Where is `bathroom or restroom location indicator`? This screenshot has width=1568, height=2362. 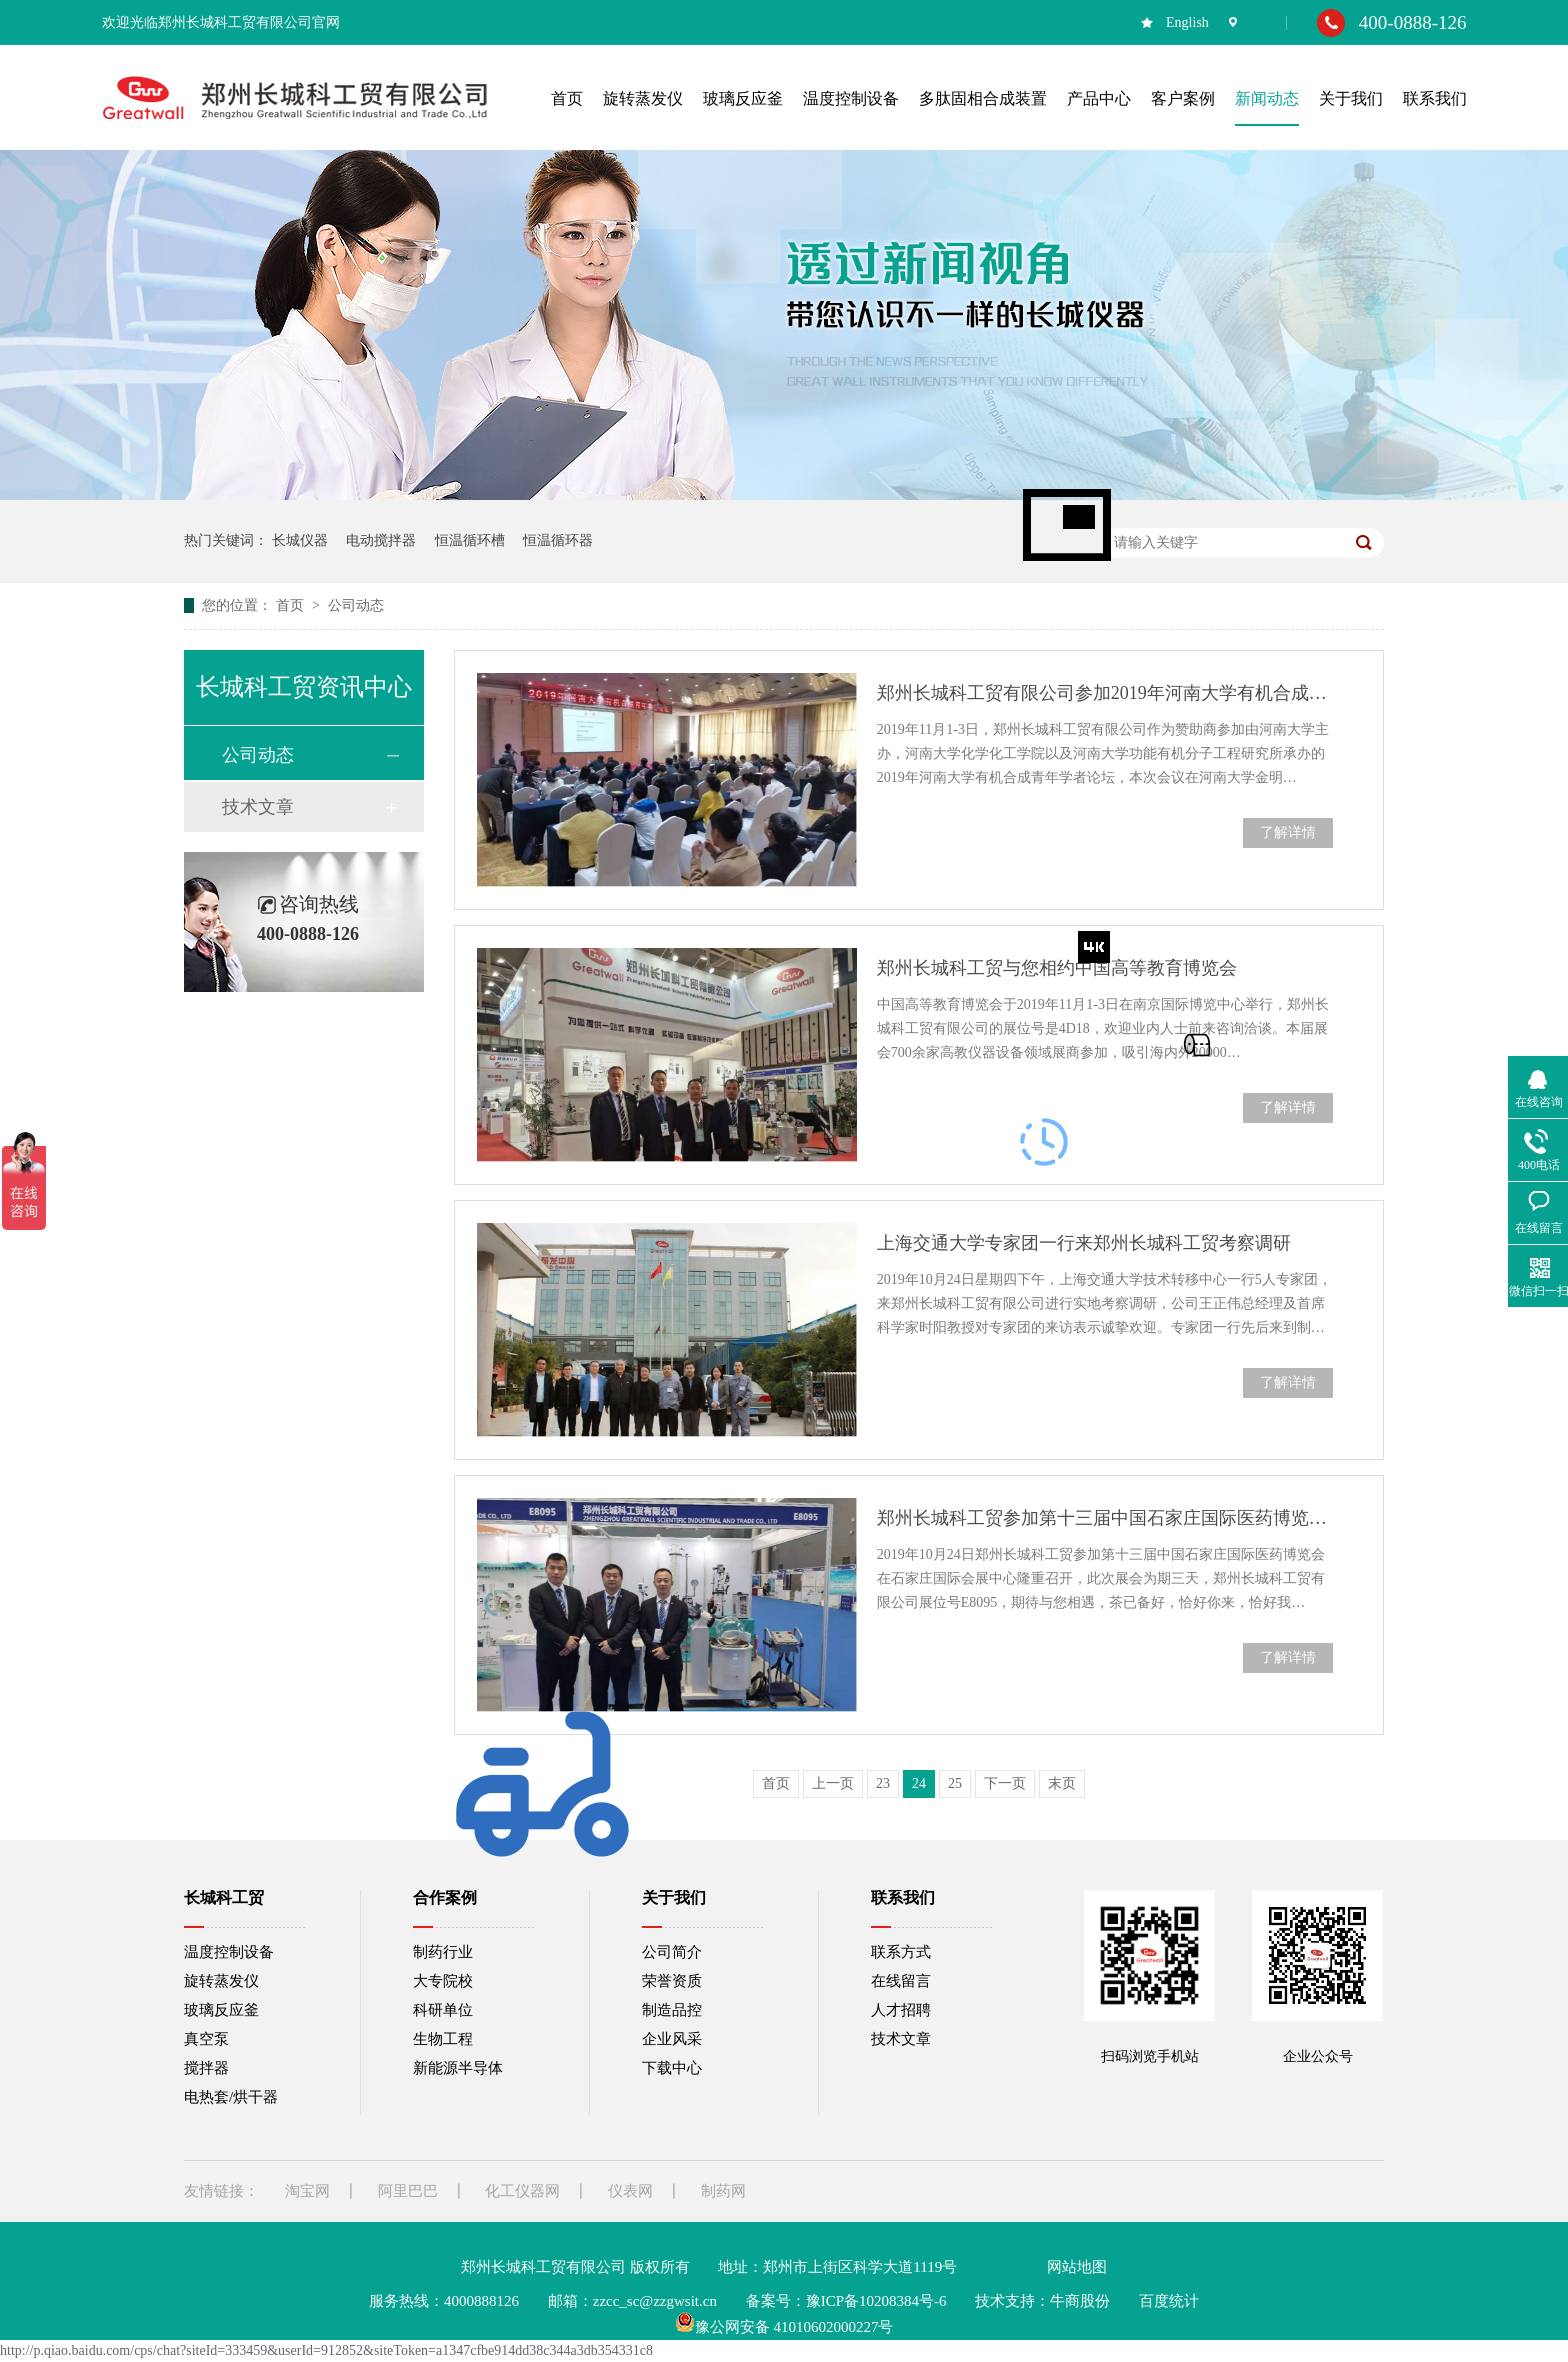
bathroom or restroom location indicator is located at coordinates (1197, 1045).